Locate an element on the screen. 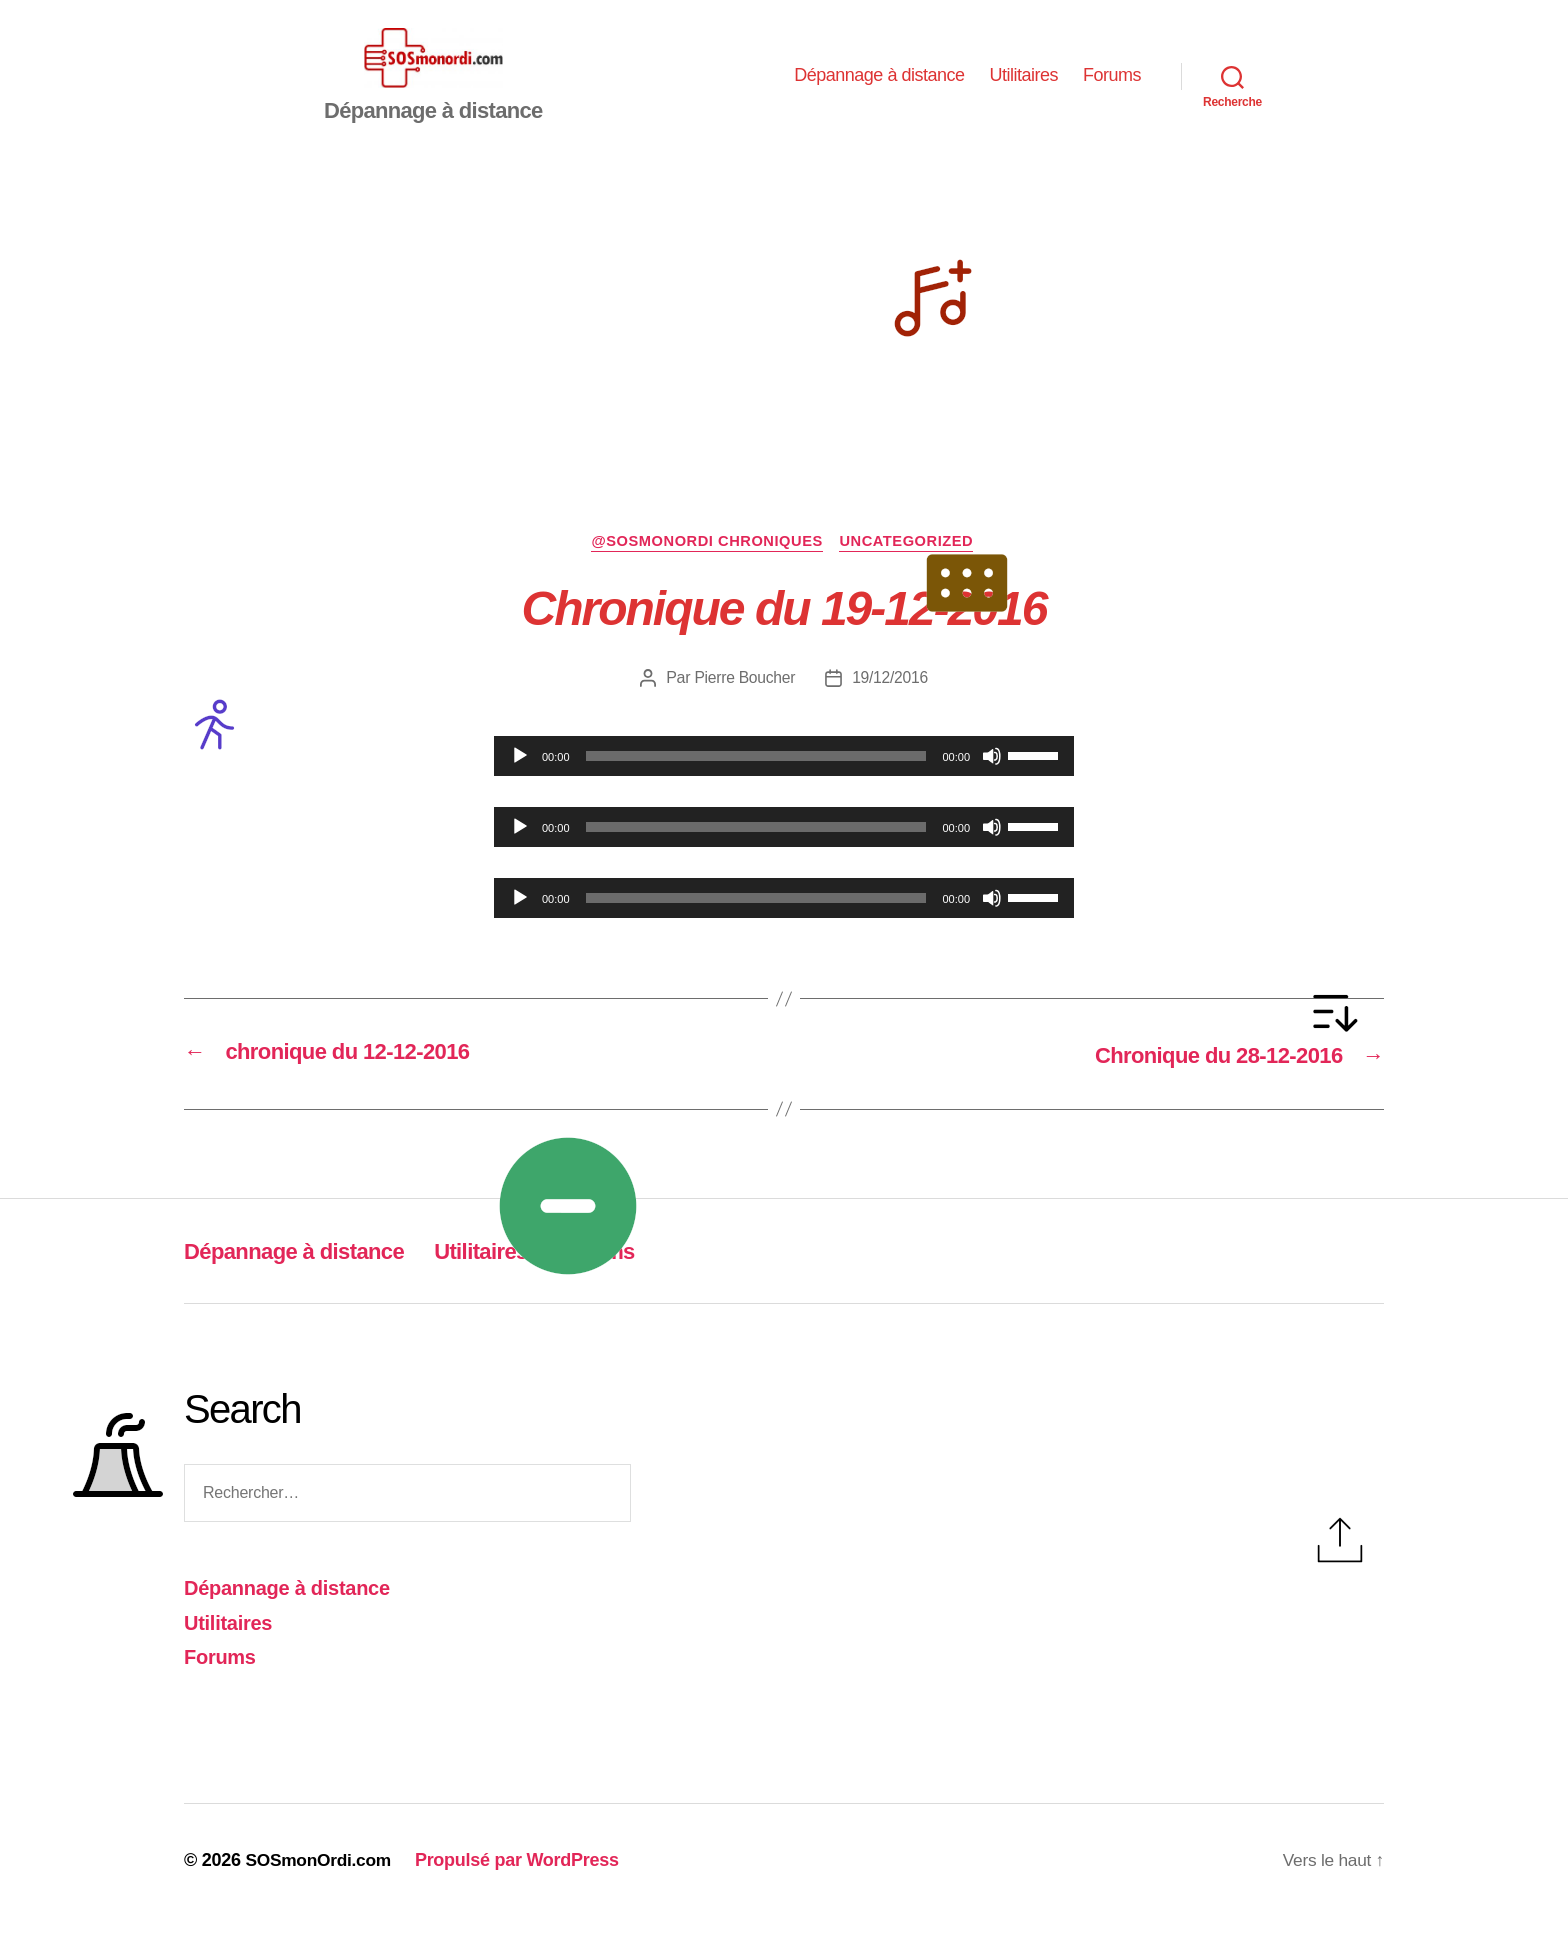 The image size is (1568, 1948). indicates nuclear power or energy facility is located at coordinates (118, 1461).